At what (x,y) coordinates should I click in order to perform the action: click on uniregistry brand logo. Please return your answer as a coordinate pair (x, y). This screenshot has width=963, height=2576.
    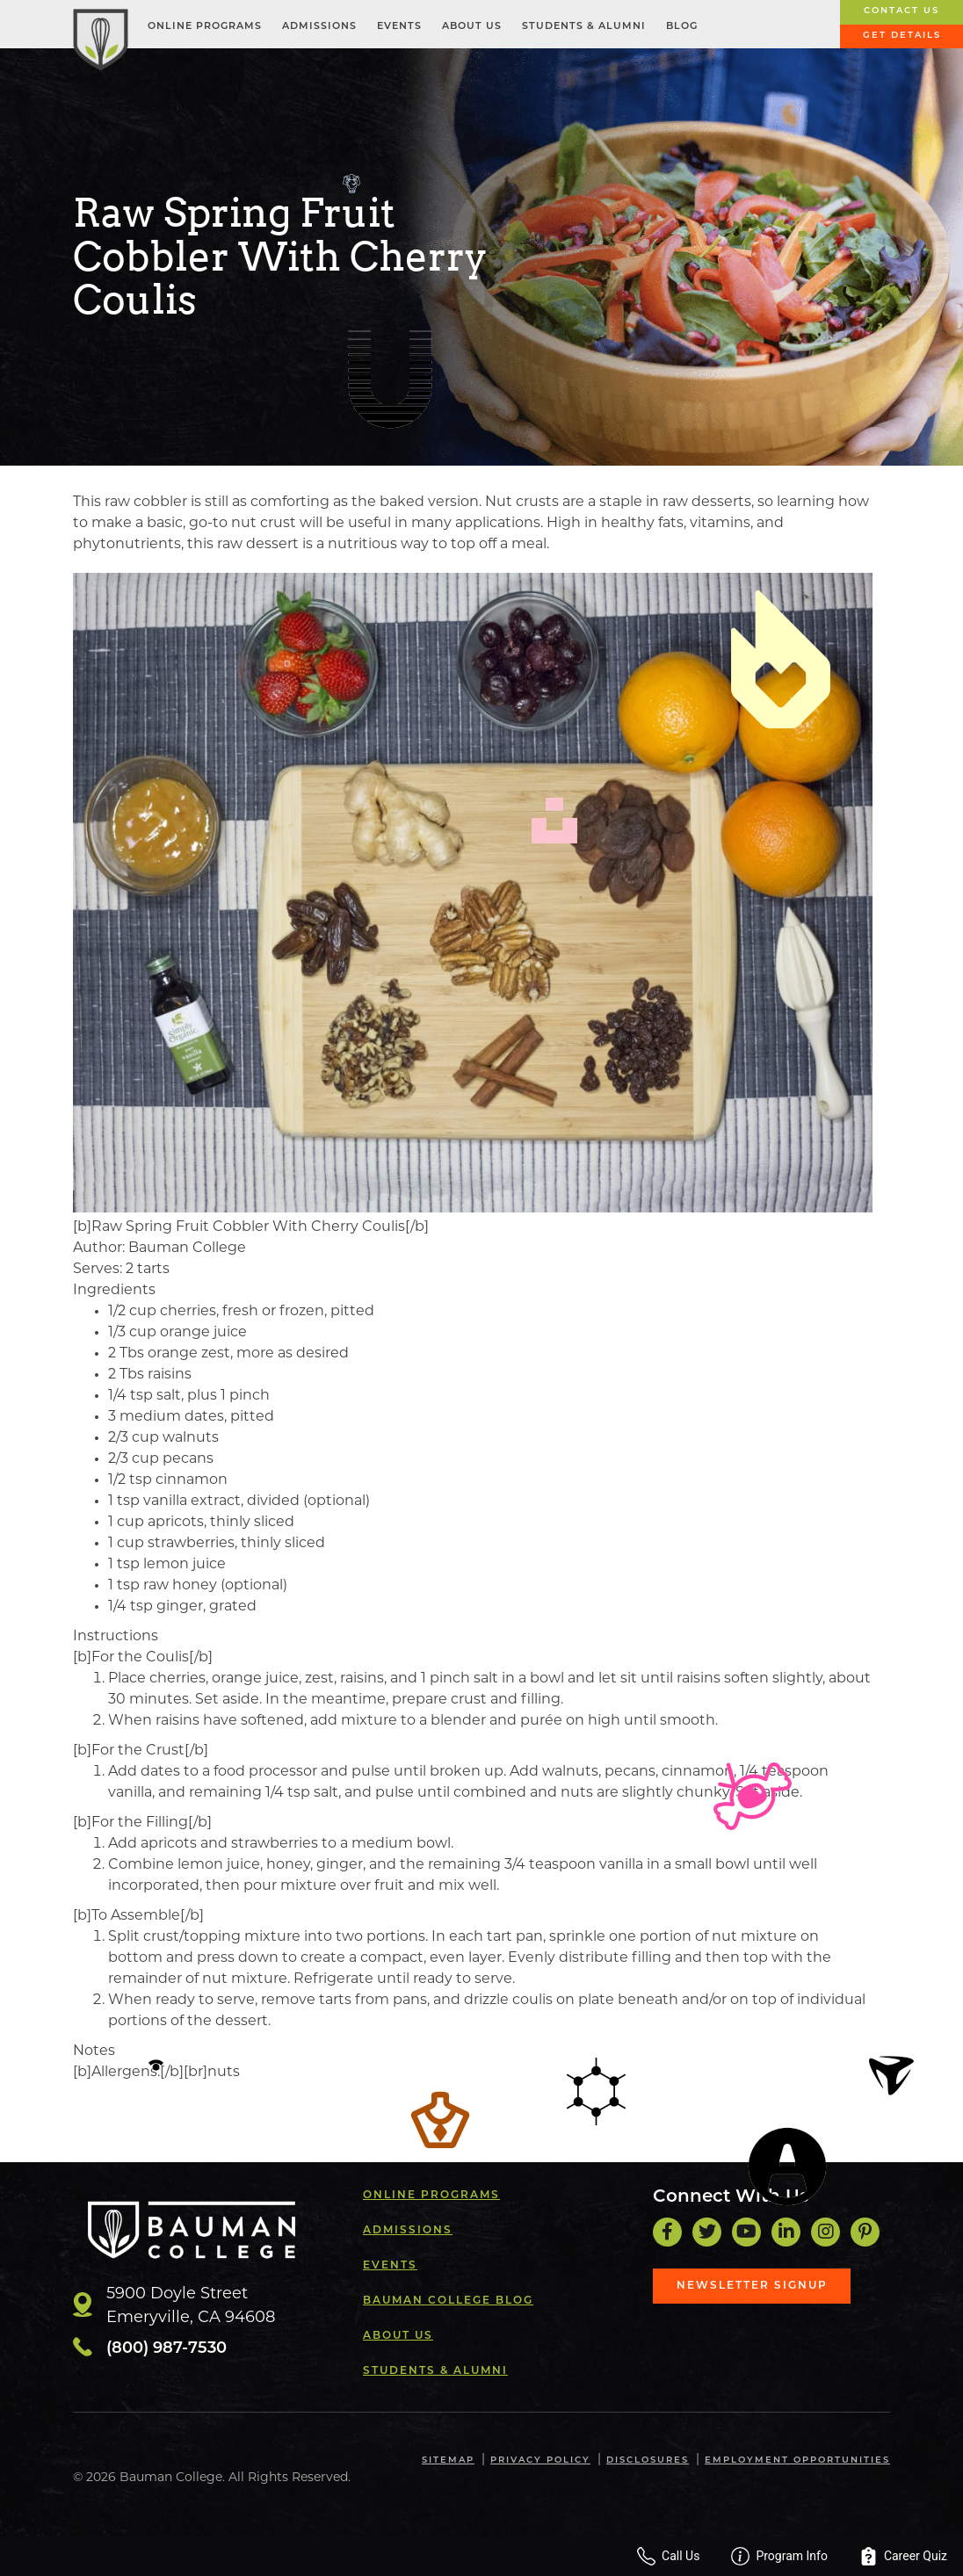
    Looking at the image, I should click on (390, 380).